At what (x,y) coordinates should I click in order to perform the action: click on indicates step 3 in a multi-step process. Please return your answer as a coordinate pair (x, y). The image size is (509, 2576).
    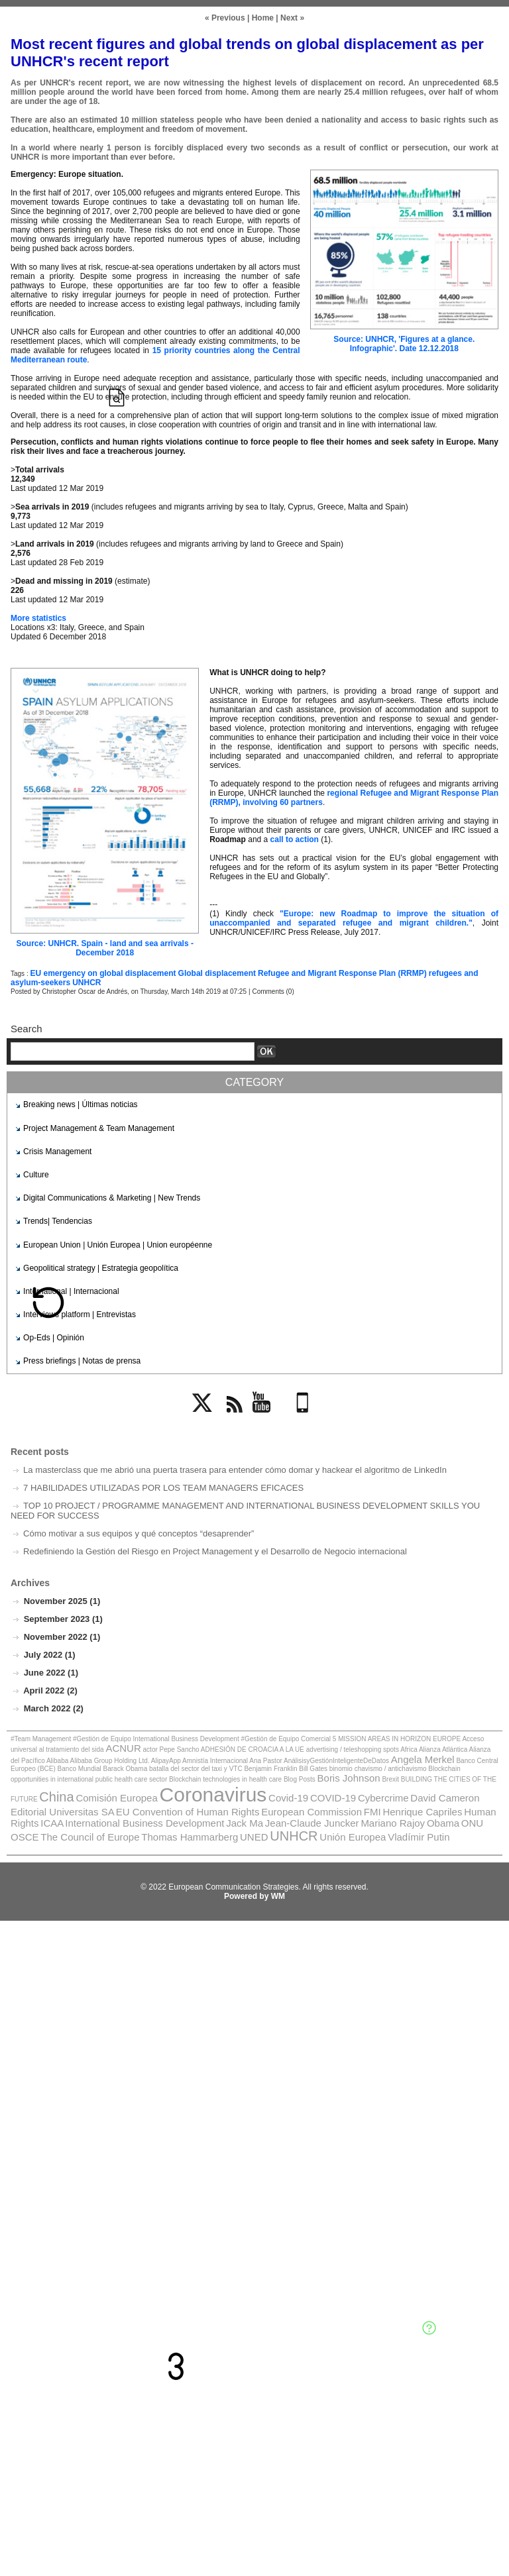
    Looking at the image, I should click on (176, 2366).